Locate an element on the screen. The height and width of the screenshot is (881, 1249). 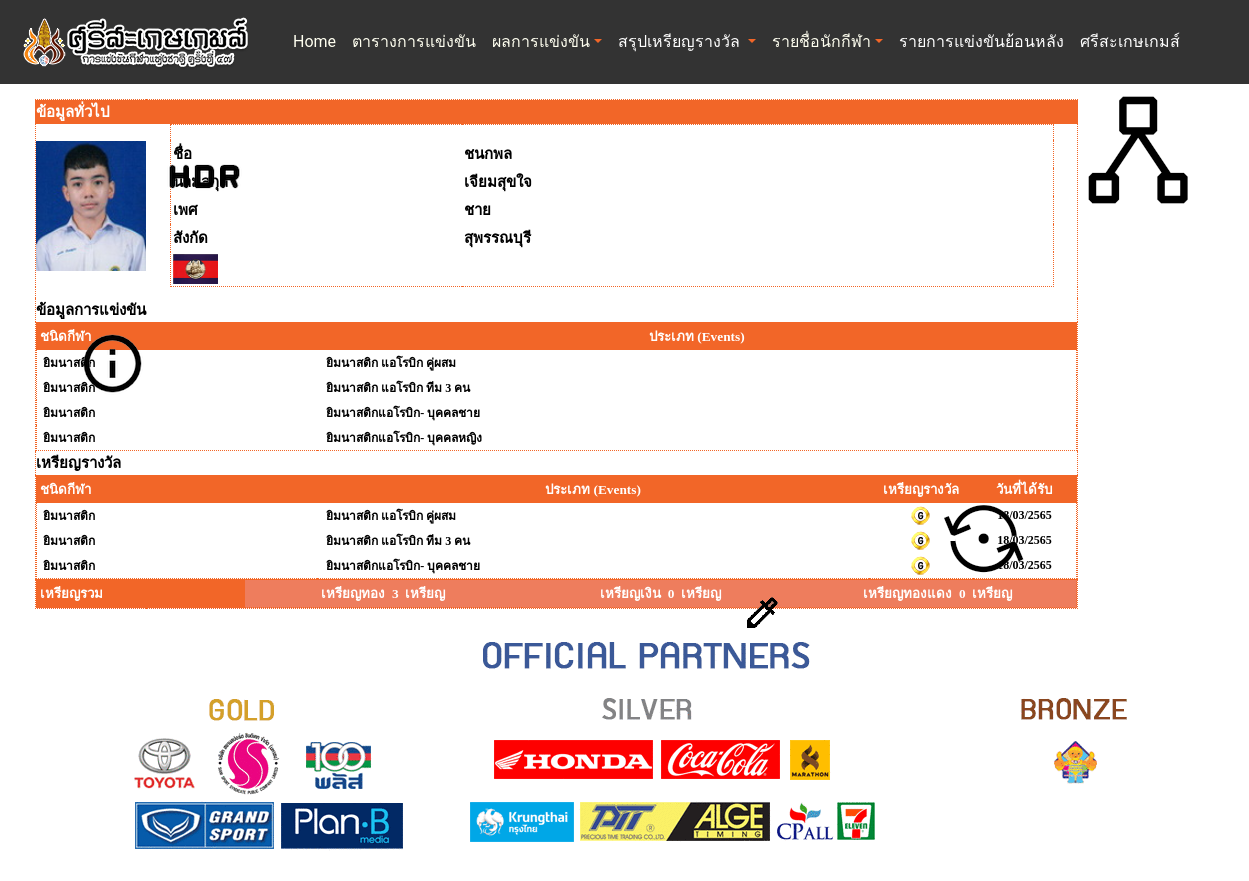
view more information about this item is located at coordinates (112, 363).